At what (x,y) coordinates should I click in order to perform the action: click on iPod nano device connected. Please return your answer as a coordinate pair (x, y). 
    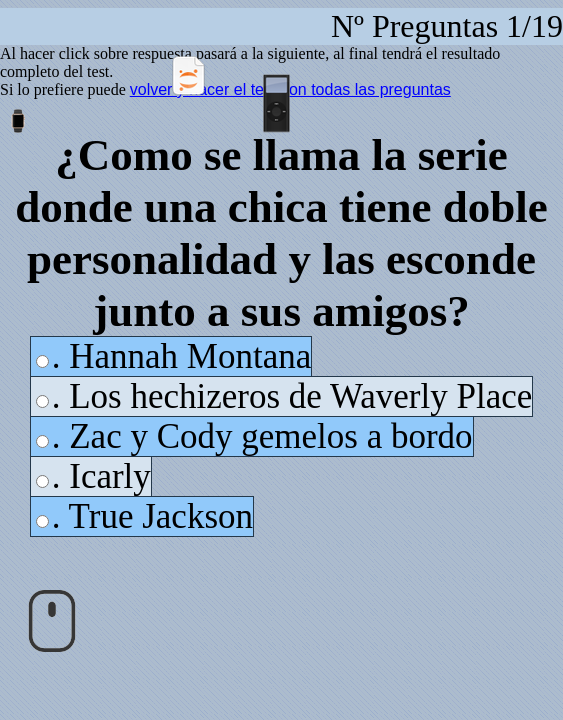
    Looking at the image, I should click on (276, 103).